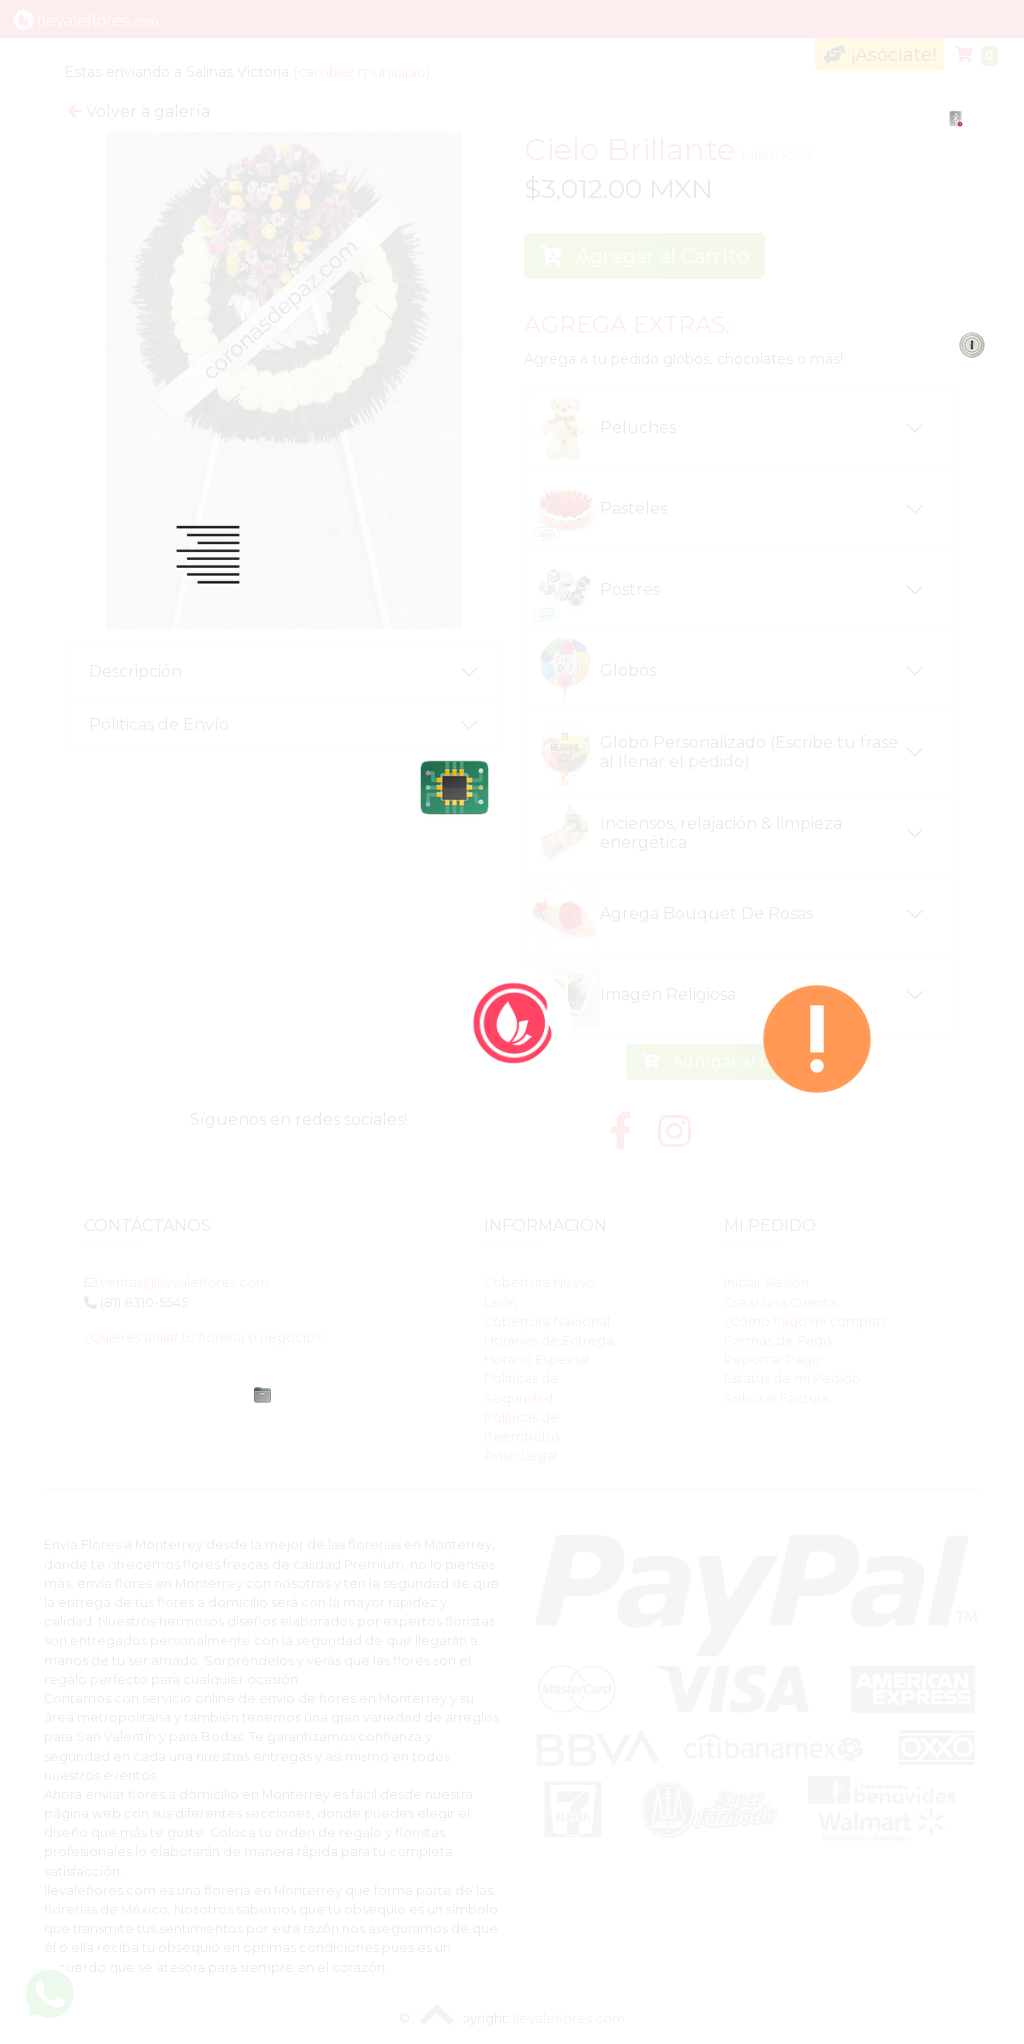 Image resolution: width=1024 pixels, height=2044 pixels. I want to click on bluetooth connectivity is disabled, so click(955, 118).